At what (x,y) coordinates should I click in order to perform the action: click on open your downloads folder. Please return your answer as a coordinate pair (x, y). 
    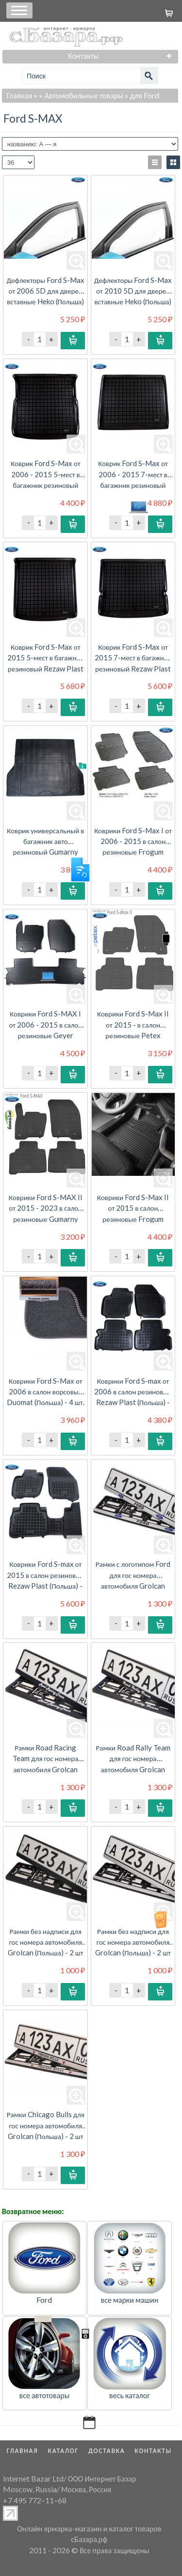
    Looking at the image, I should click on (83, 766).